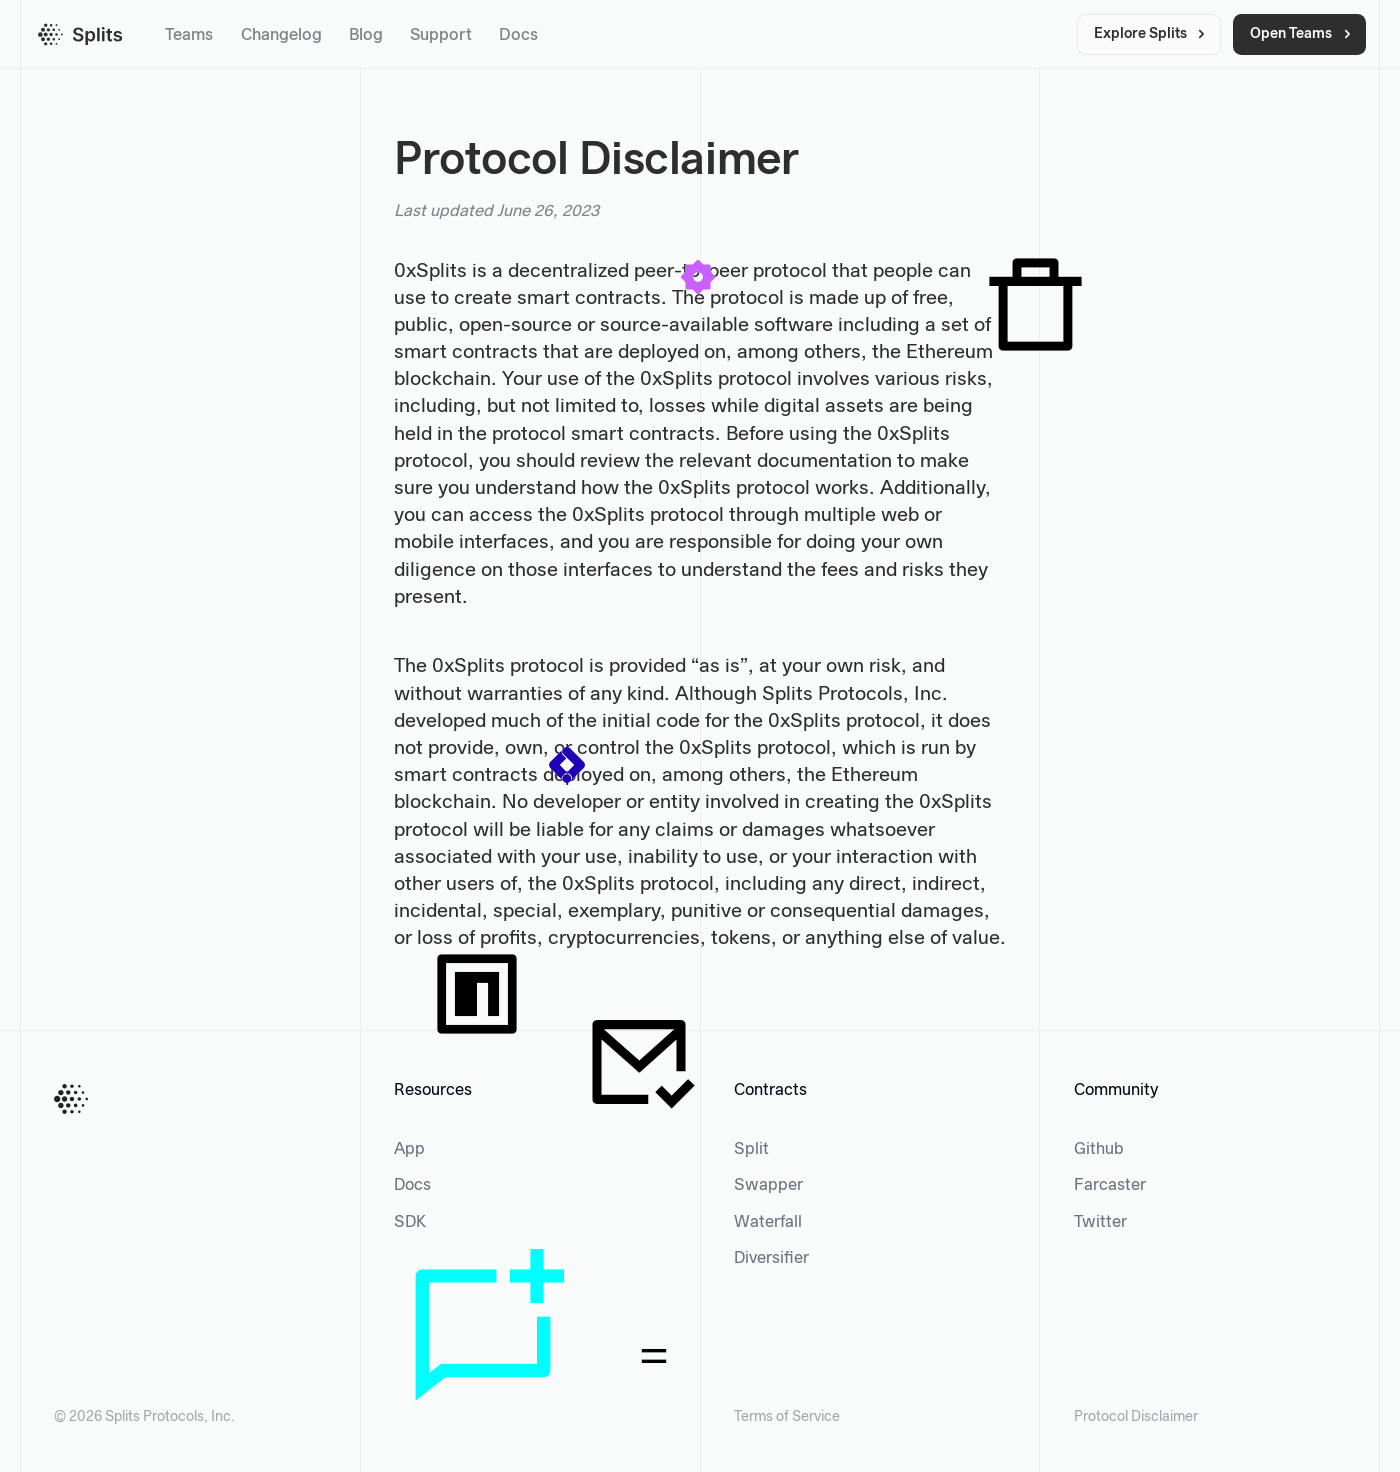 The width and height of the screenshot is (1400, 1472). What do you see at coordinates (654, 1356) in the screenshot?
I see `indicates equality or balance between values` at bounding box center [654, 1356].